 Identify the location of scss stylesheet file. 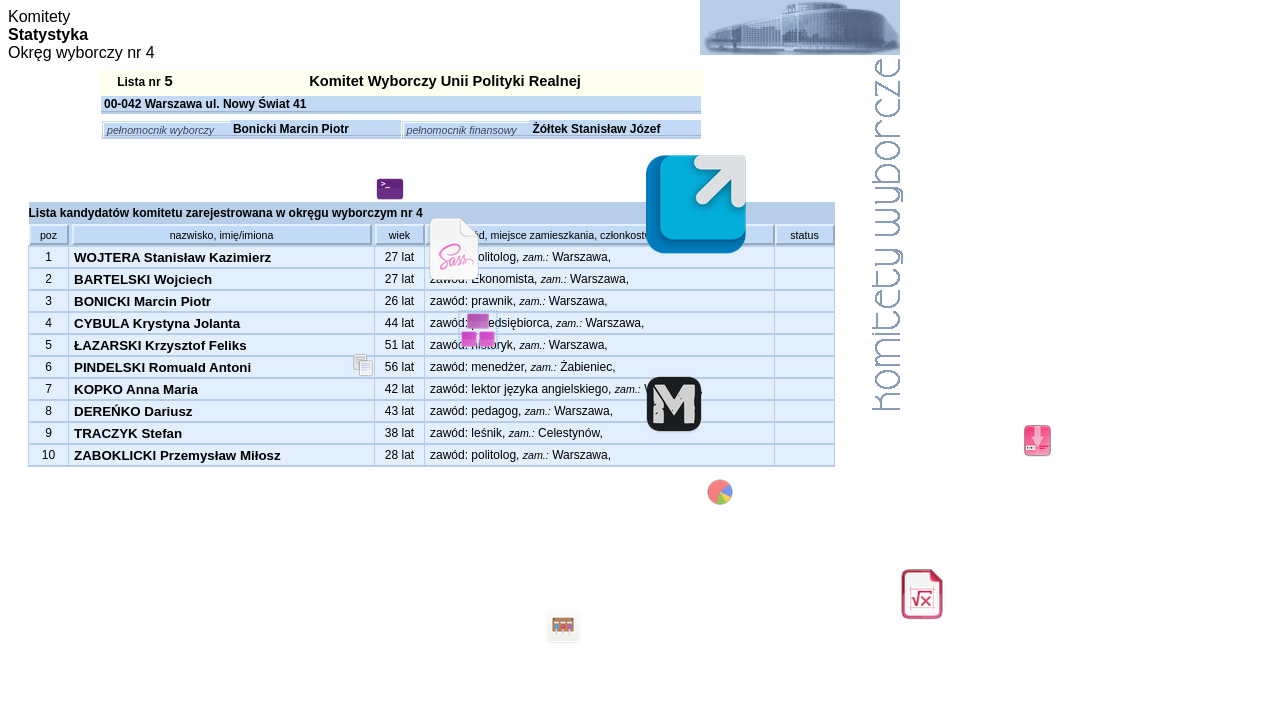
(454, 249).